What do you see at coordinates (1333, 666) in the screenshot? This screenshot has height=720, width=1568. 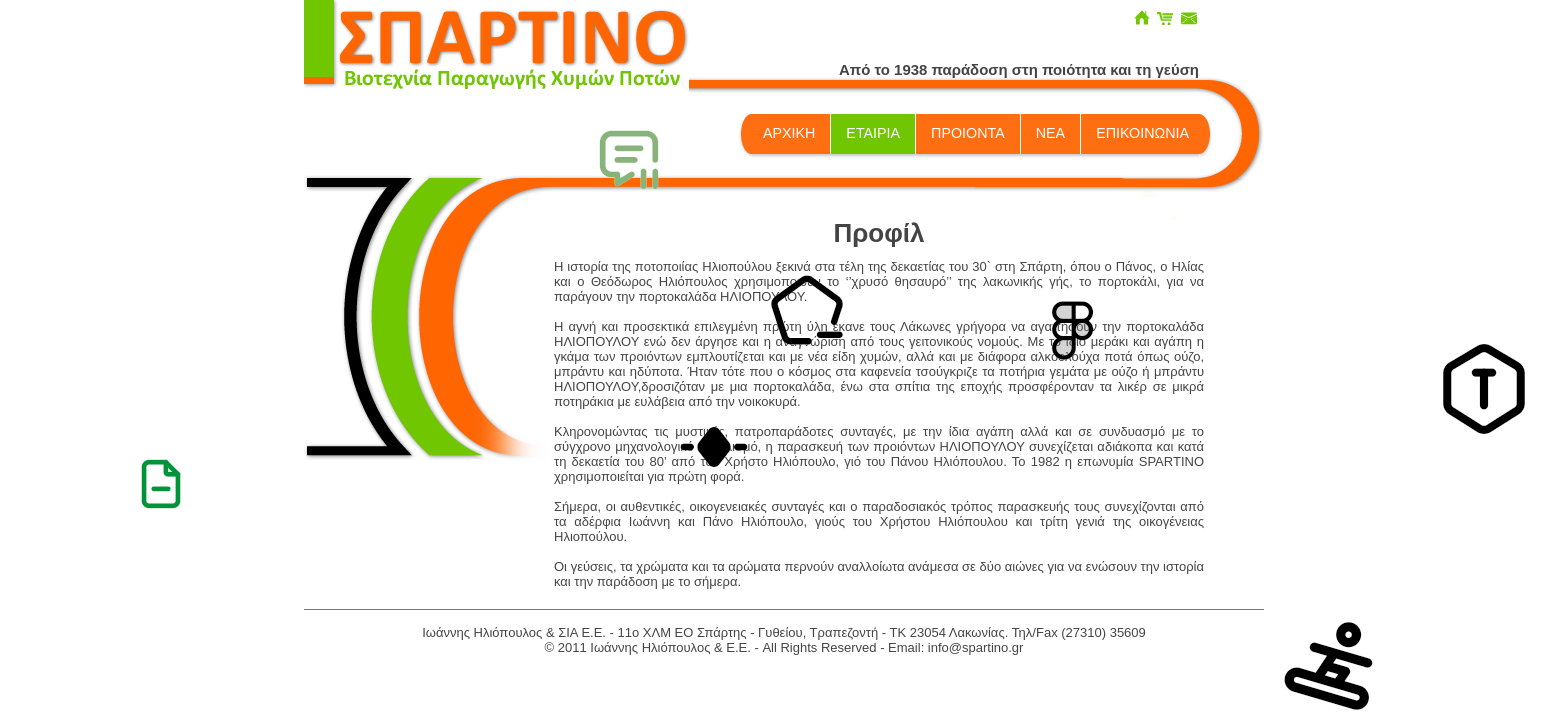 I see `access snowboarding or winter sports content` at bounding box center [1333, 666].